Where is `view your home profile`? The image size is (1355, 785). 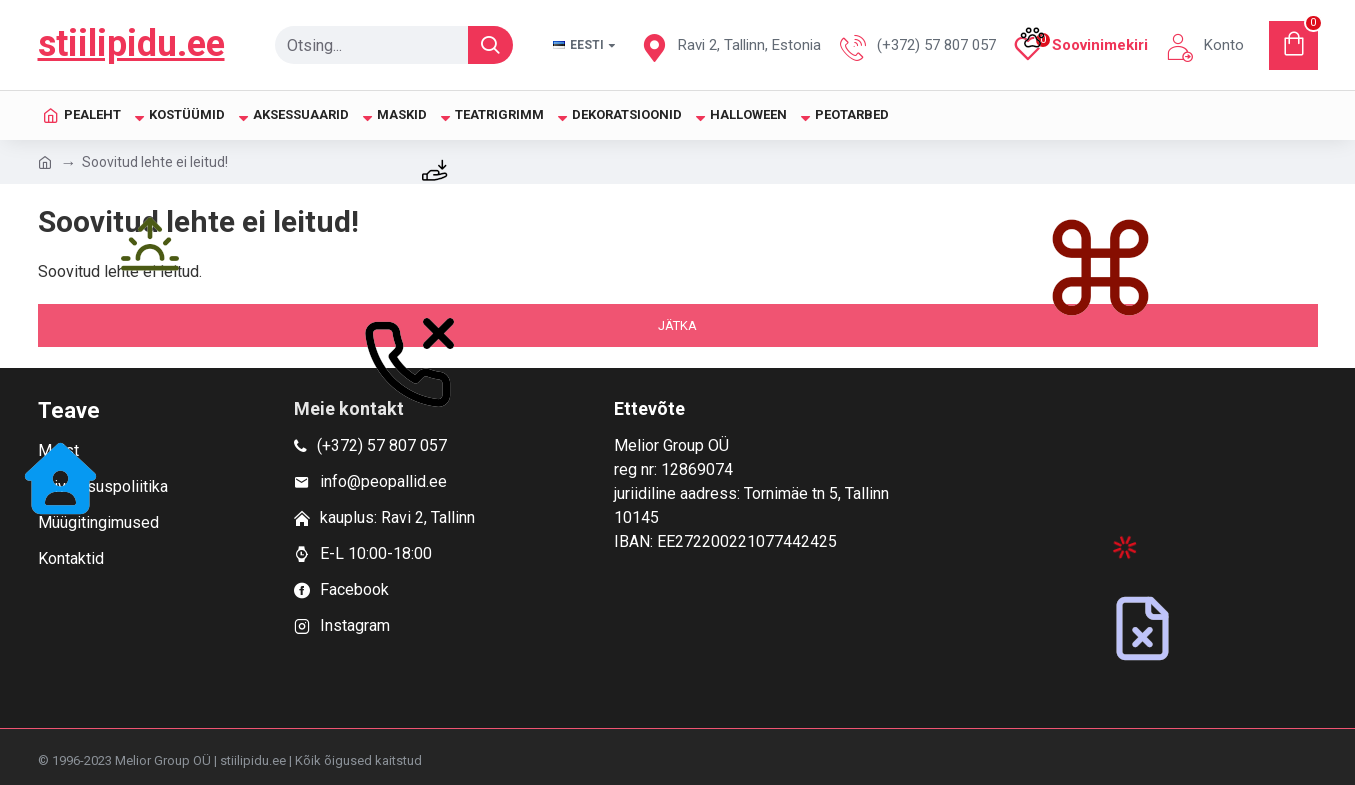 view your home profile is located at coordinates (60, 478).